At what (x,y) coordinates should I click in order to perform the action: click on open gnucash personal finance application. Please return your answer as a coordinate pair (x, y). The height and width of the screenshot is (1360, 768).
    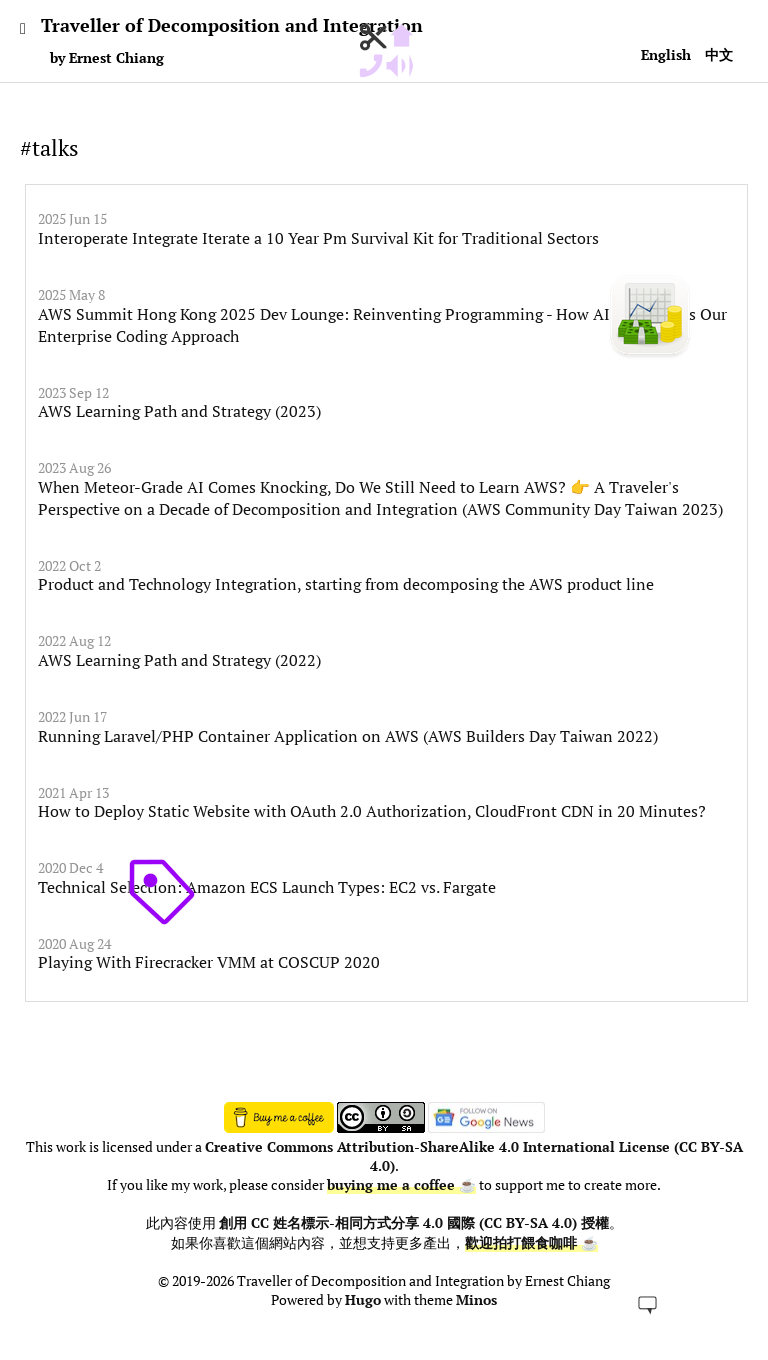
    Looking at the image, I should click on (650, 315).